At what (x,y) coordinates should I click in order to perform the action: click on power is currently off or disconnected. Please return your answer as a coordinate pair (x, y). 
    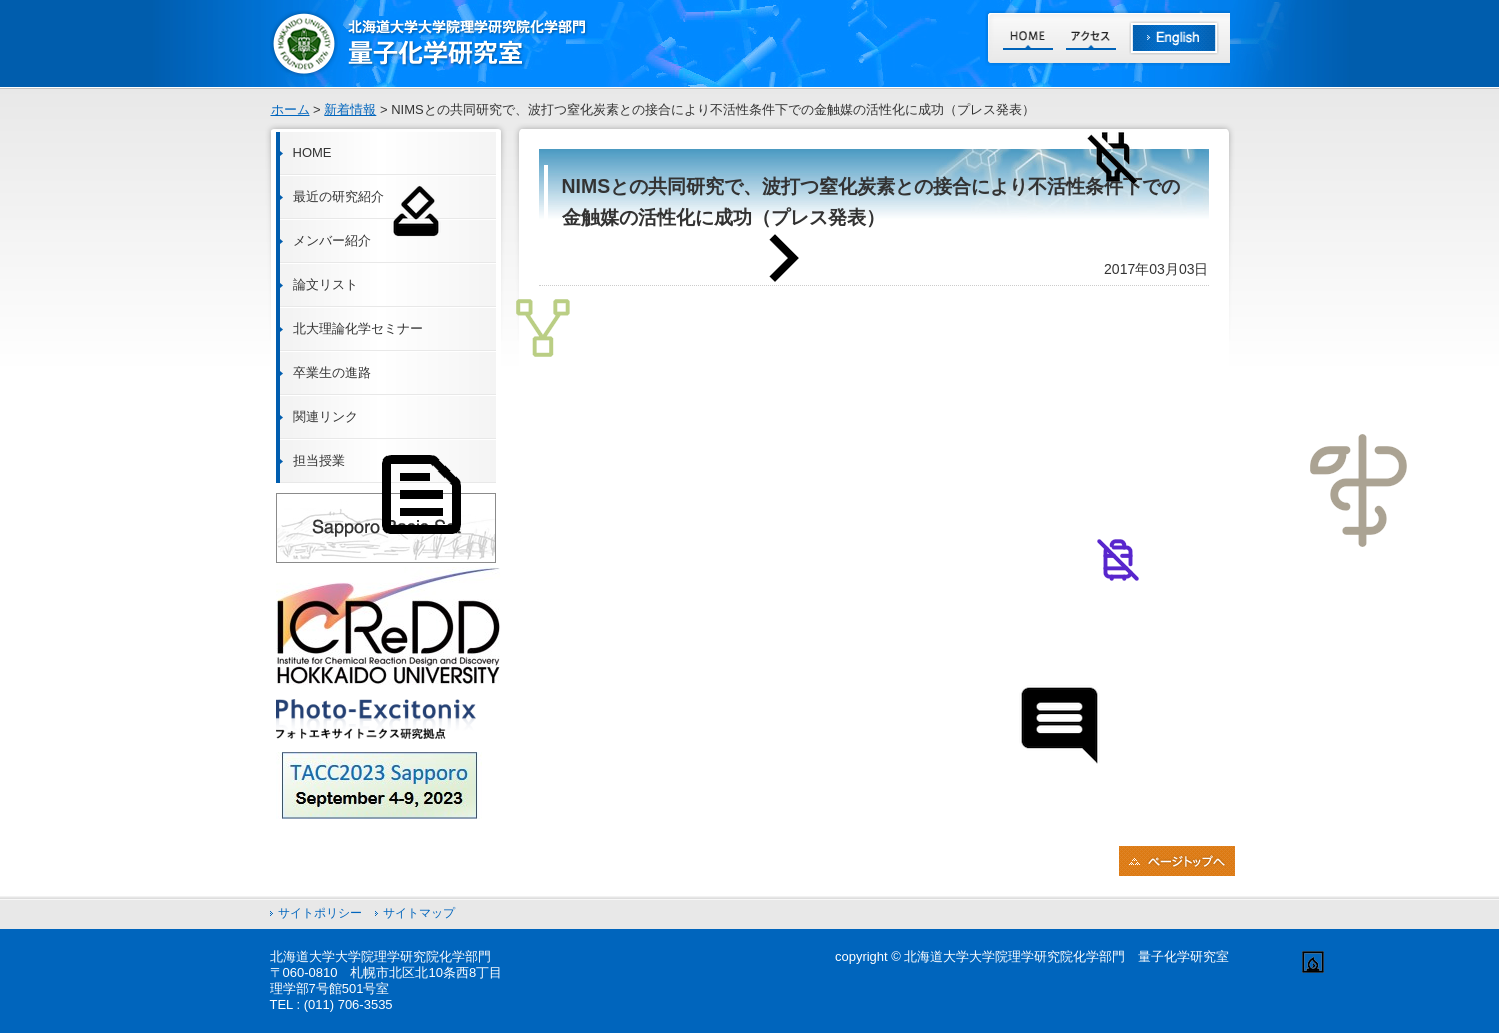
    Looking at the image, I should click on (1113, 157).